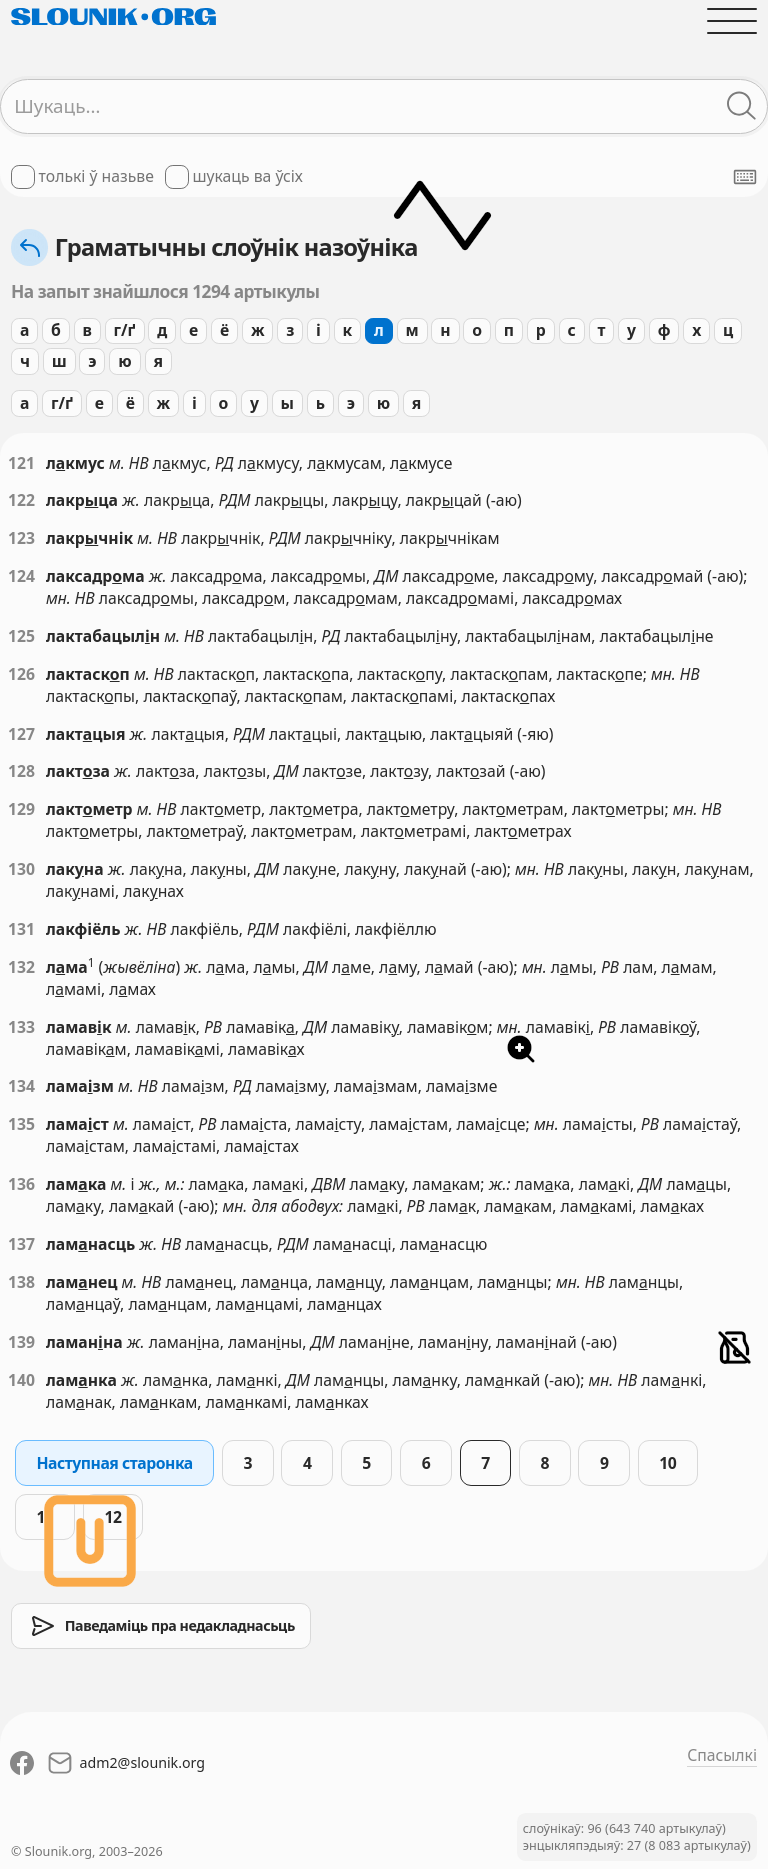  What do you see at coordinates (442, 215) in the screenshot?
I see `toggle triangle waveform in audio synthesizer` at bounding box center [442, 215].